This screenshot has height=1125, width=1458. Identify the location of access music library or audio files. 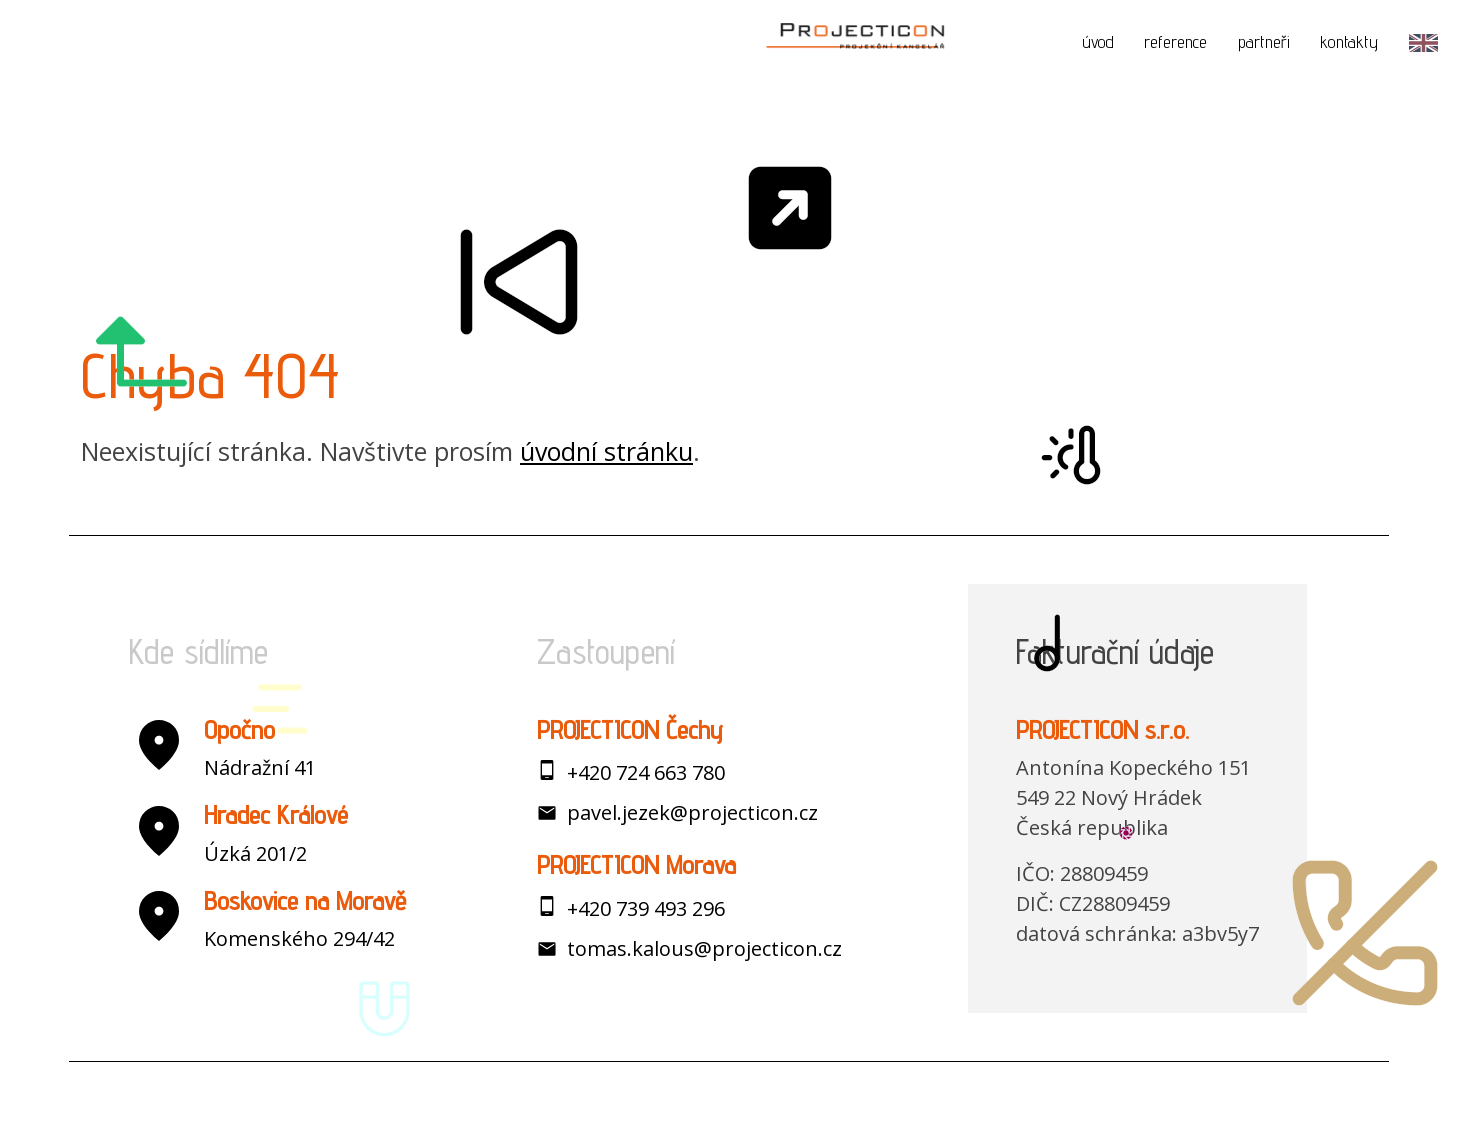
(1047, 643).